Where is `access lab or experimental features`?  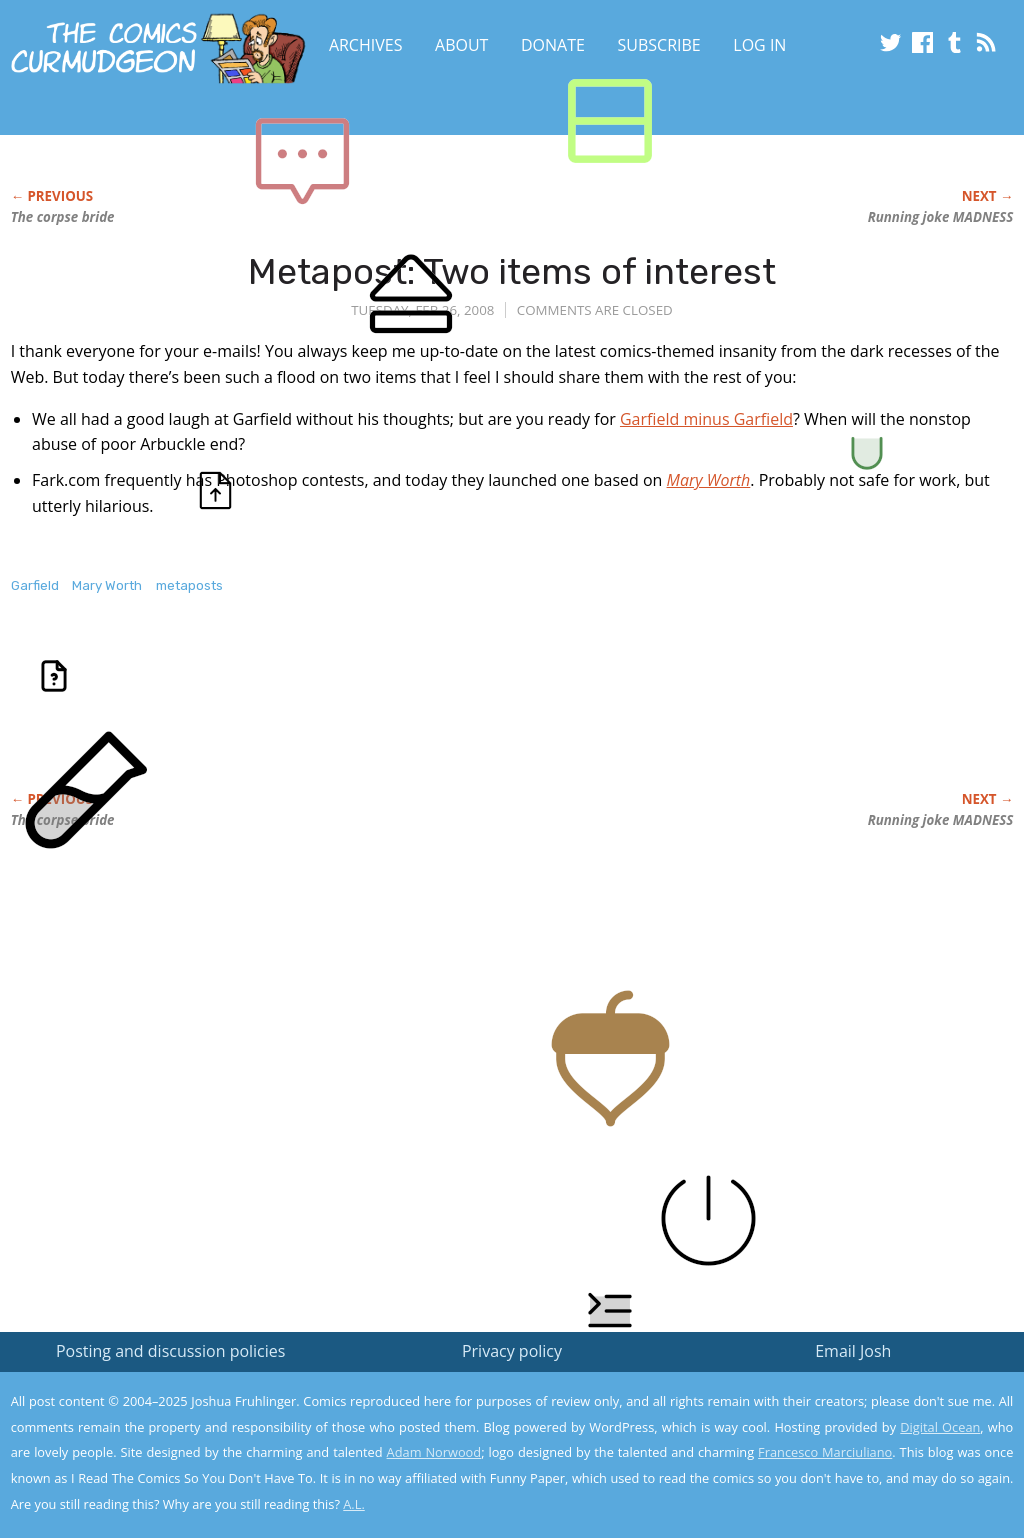
access lab or experimental features is located at coordinates (84, 790).